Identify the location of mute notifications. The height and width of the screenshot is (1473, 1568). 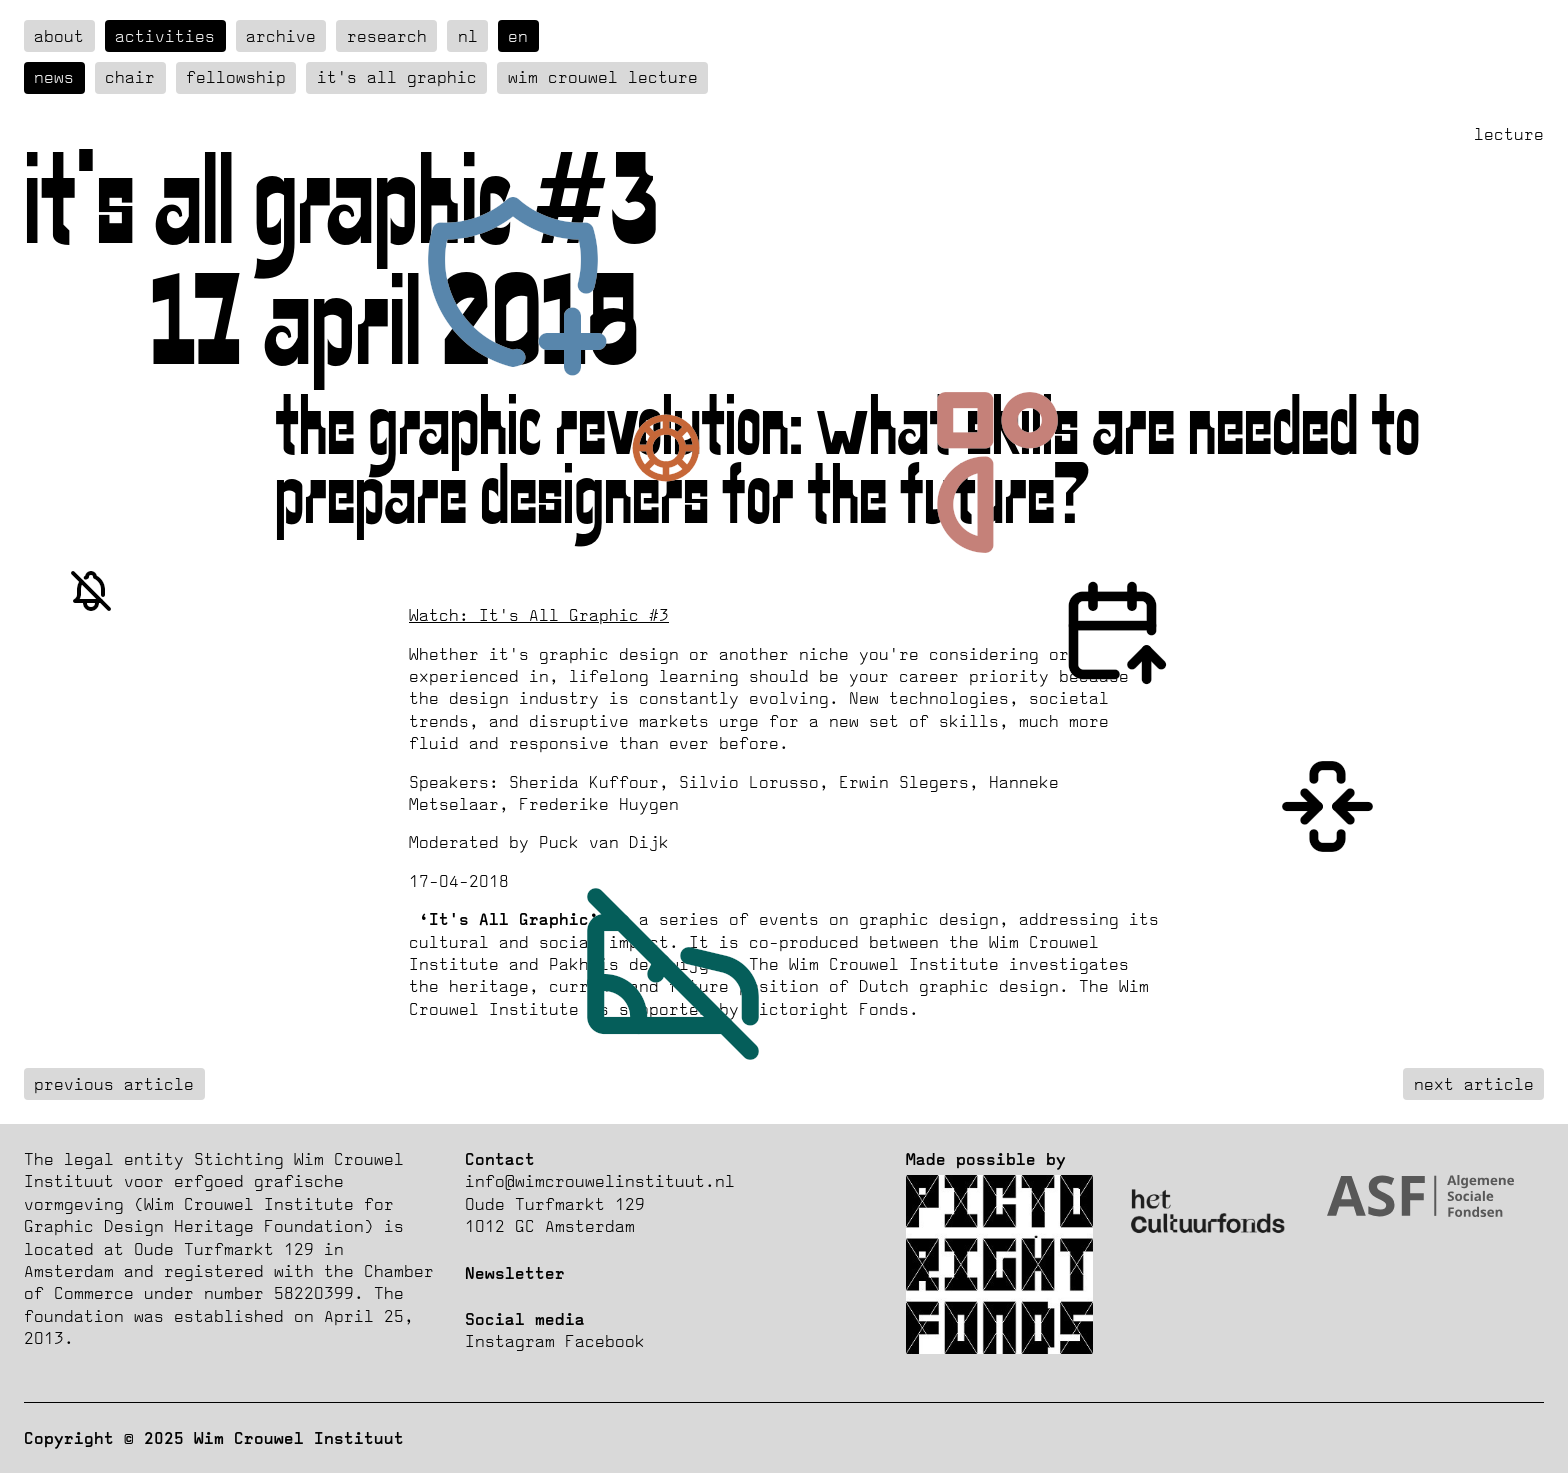
(91, 591).